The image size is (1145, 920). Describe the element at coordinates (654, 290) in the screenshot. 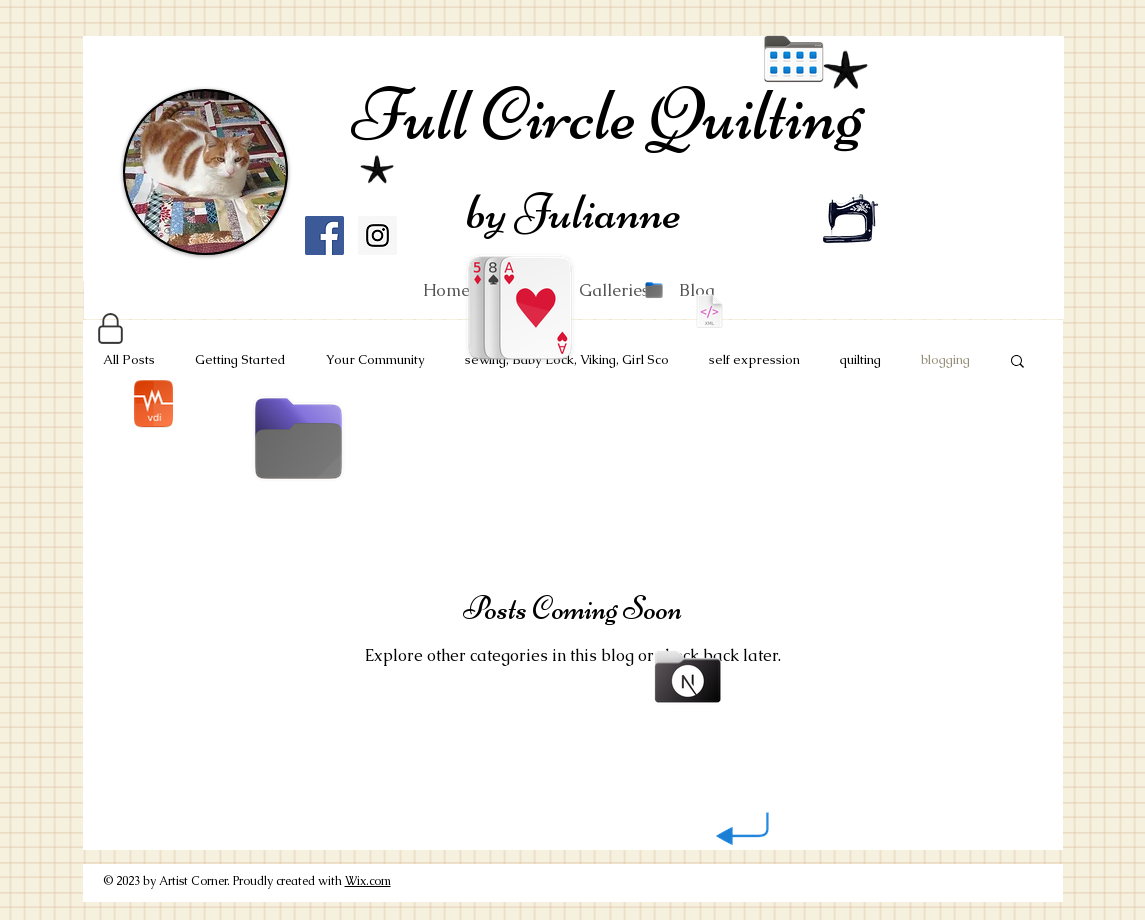

I see `open a folder or directory` at that location.